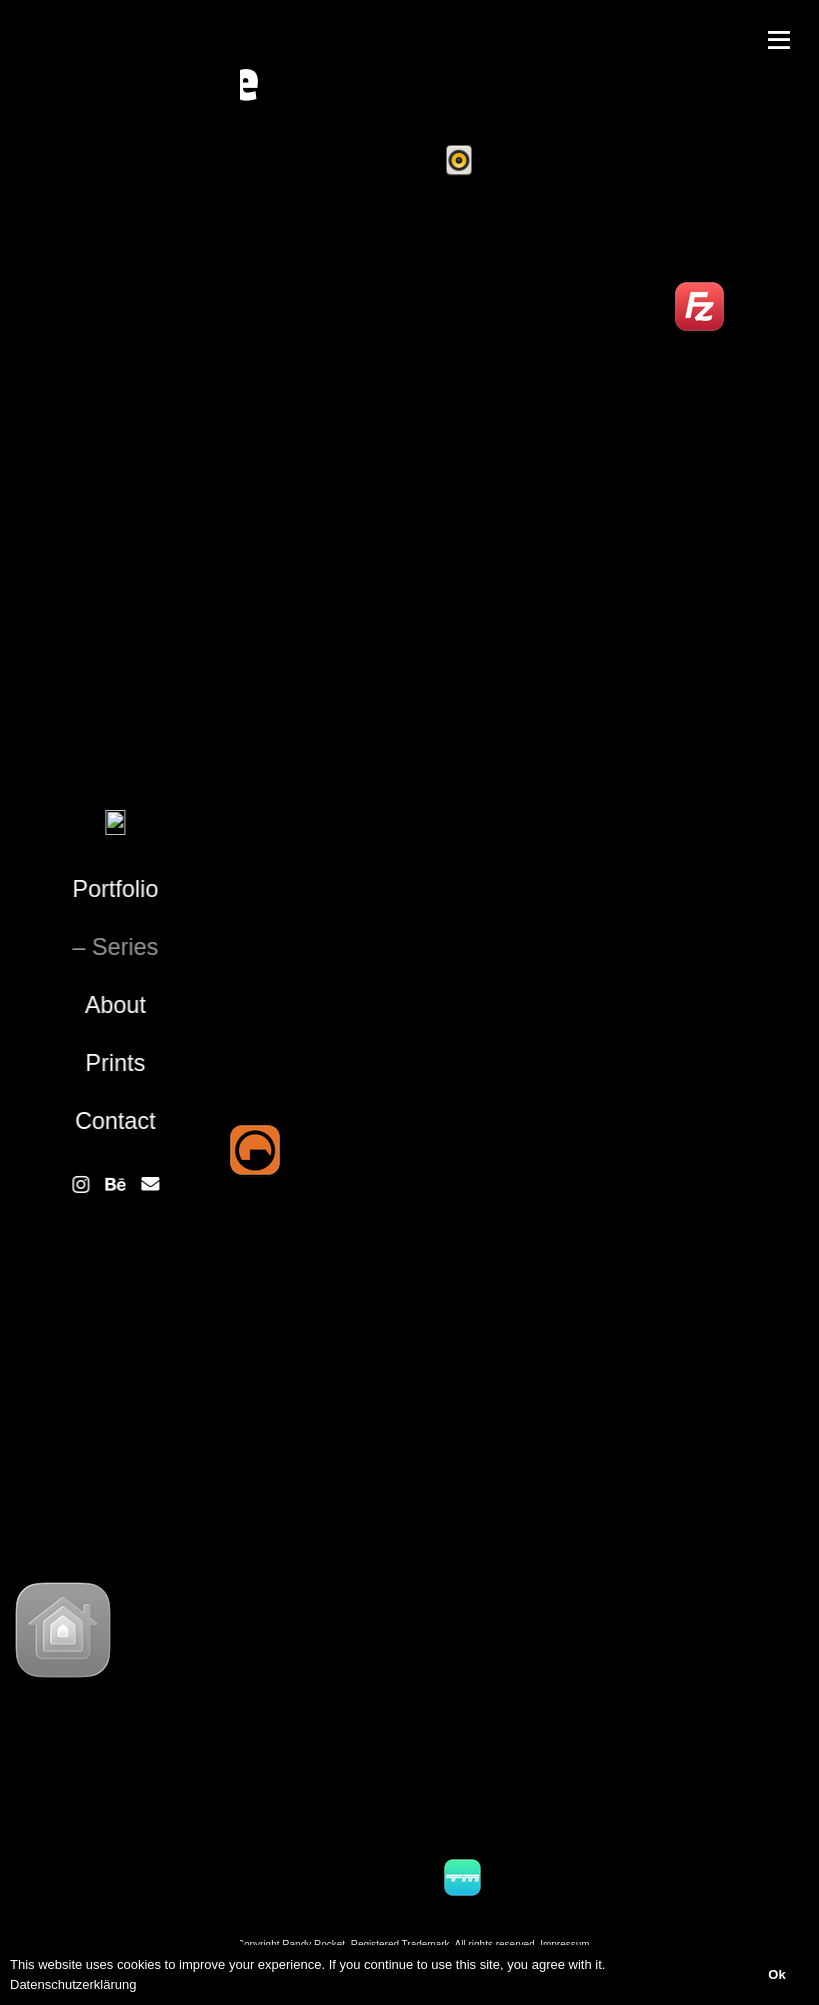  What do you see at coordinates (462, 1877) in the screenshot?
I see `launch trackmania racing game` at bounding box center [462, 1877].